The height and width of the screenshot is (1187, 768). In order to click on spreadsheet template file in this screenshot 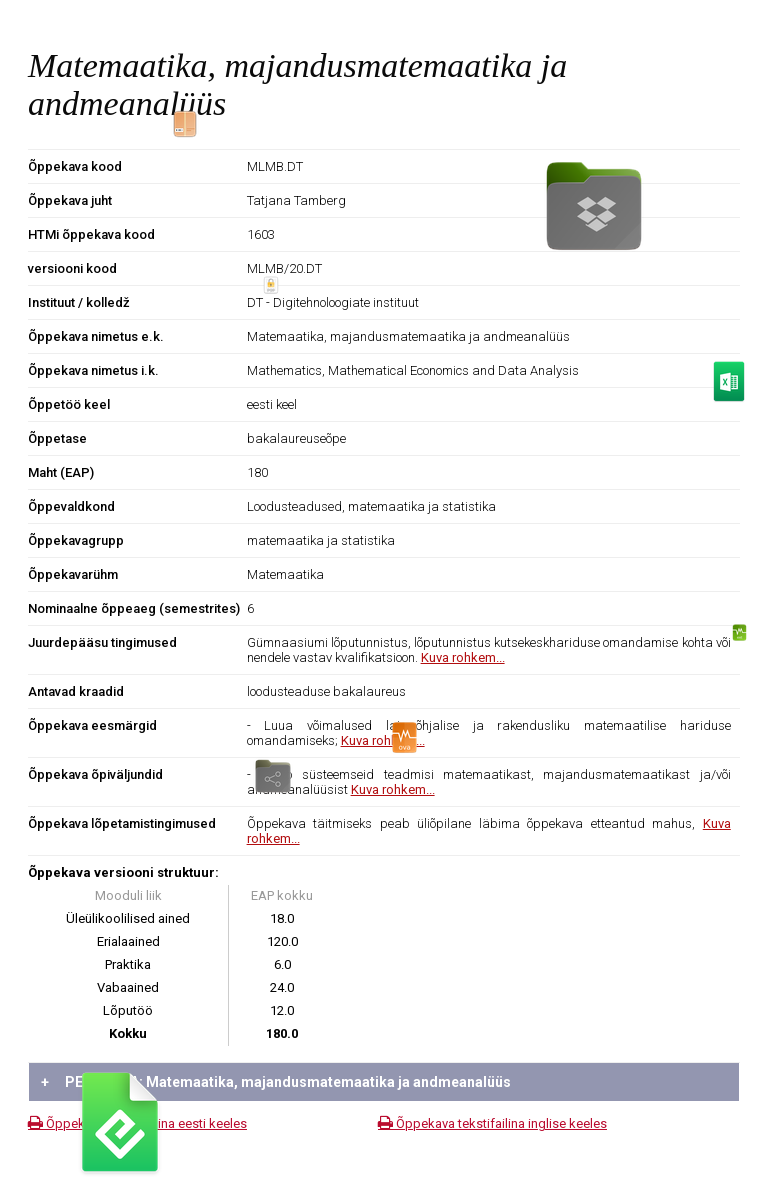, I will do `click(729, 382)`.